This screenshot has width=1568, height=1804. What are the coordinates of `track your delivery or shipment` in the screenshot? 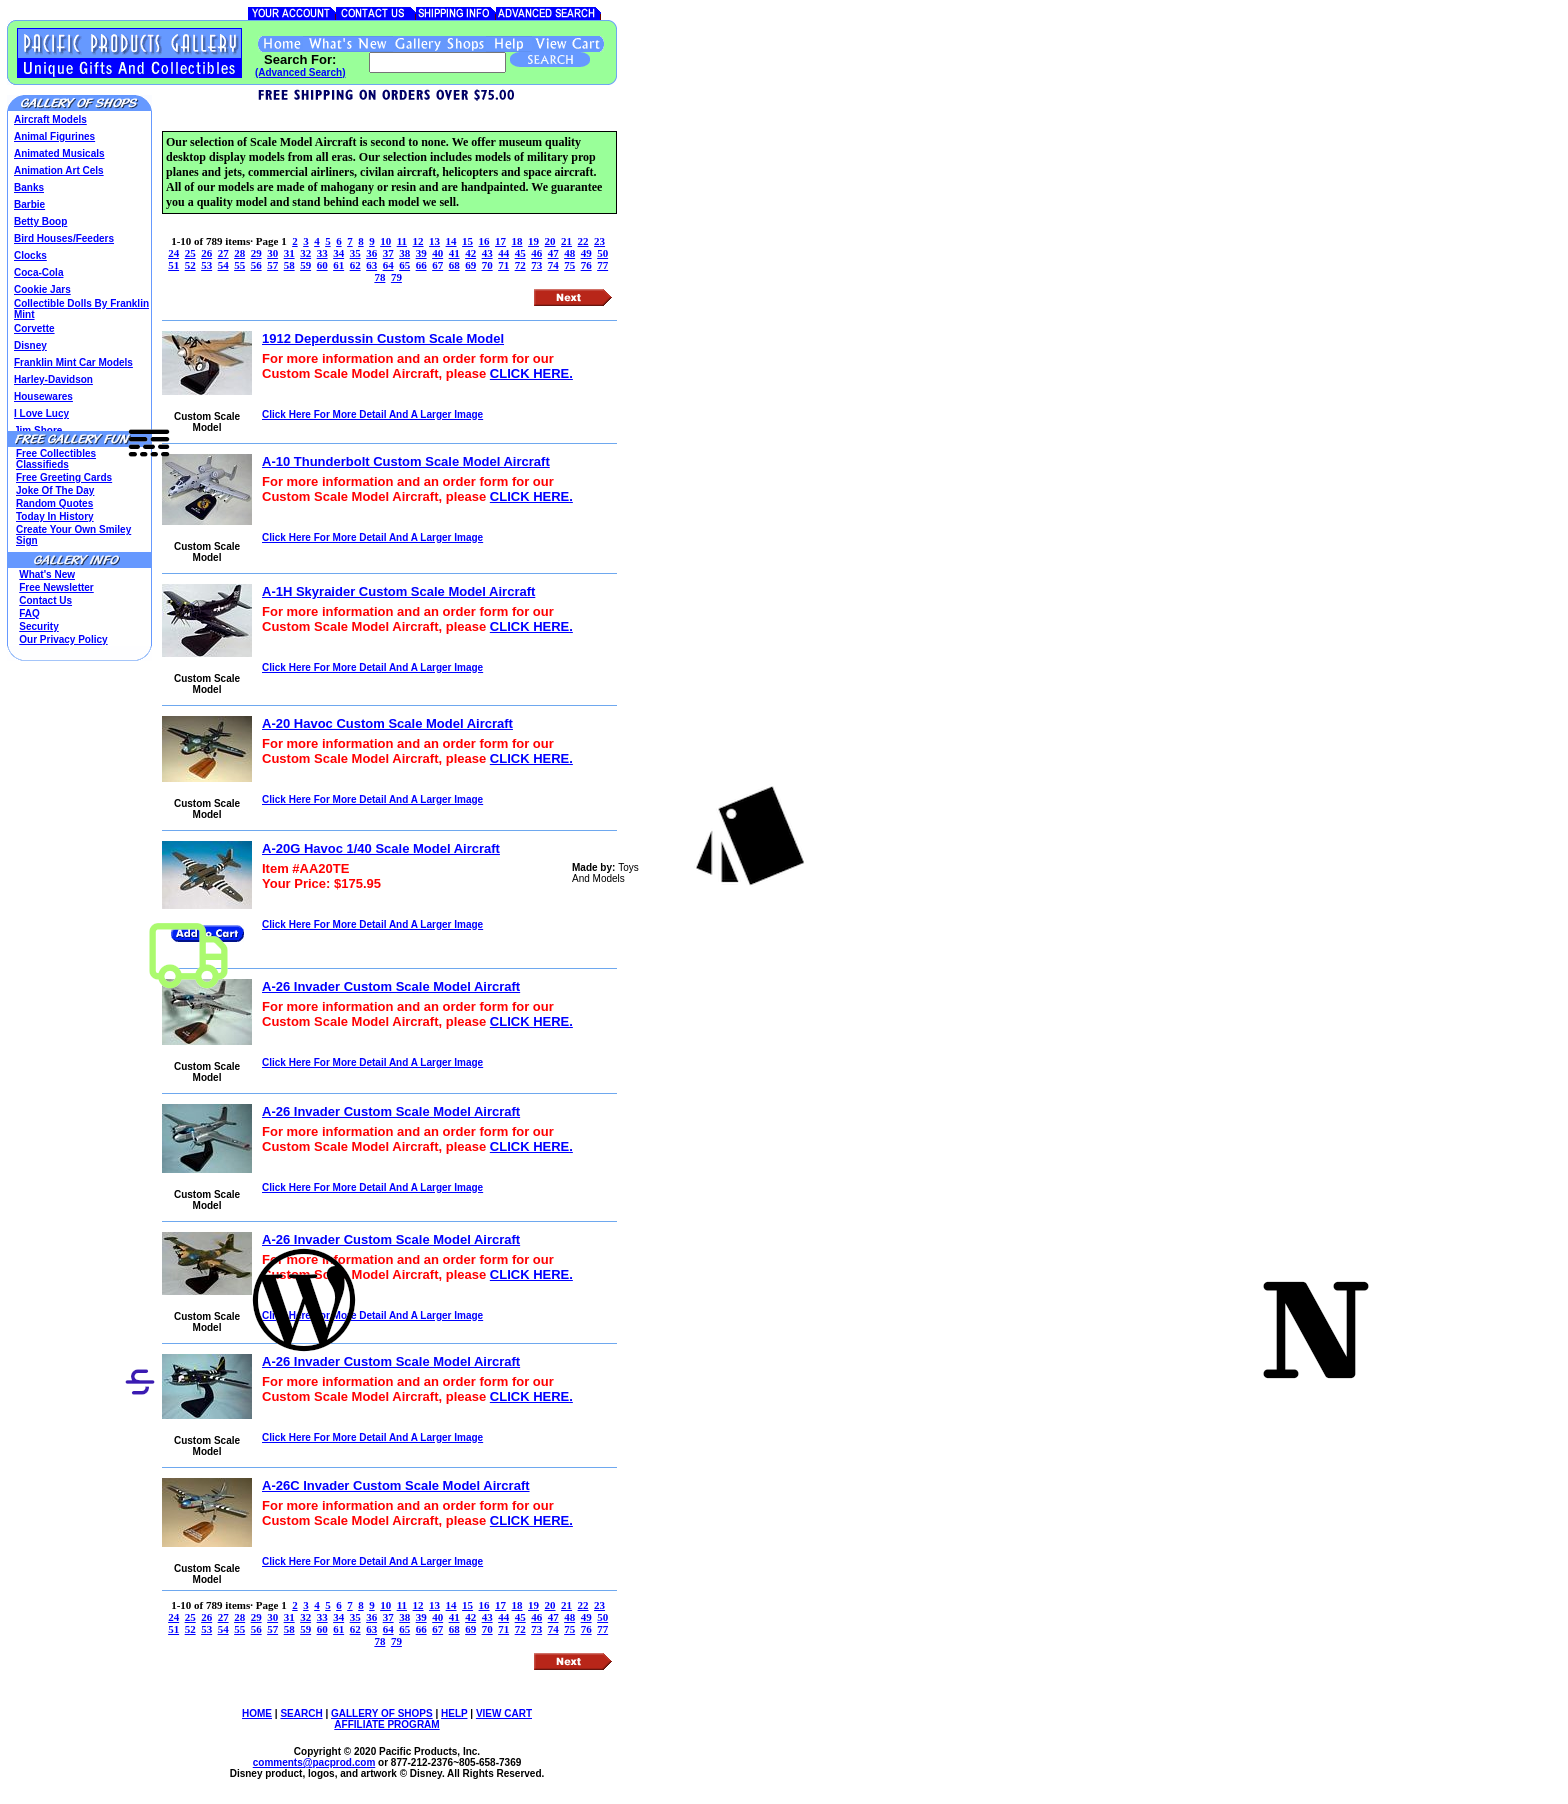 It's located at (188, 953).